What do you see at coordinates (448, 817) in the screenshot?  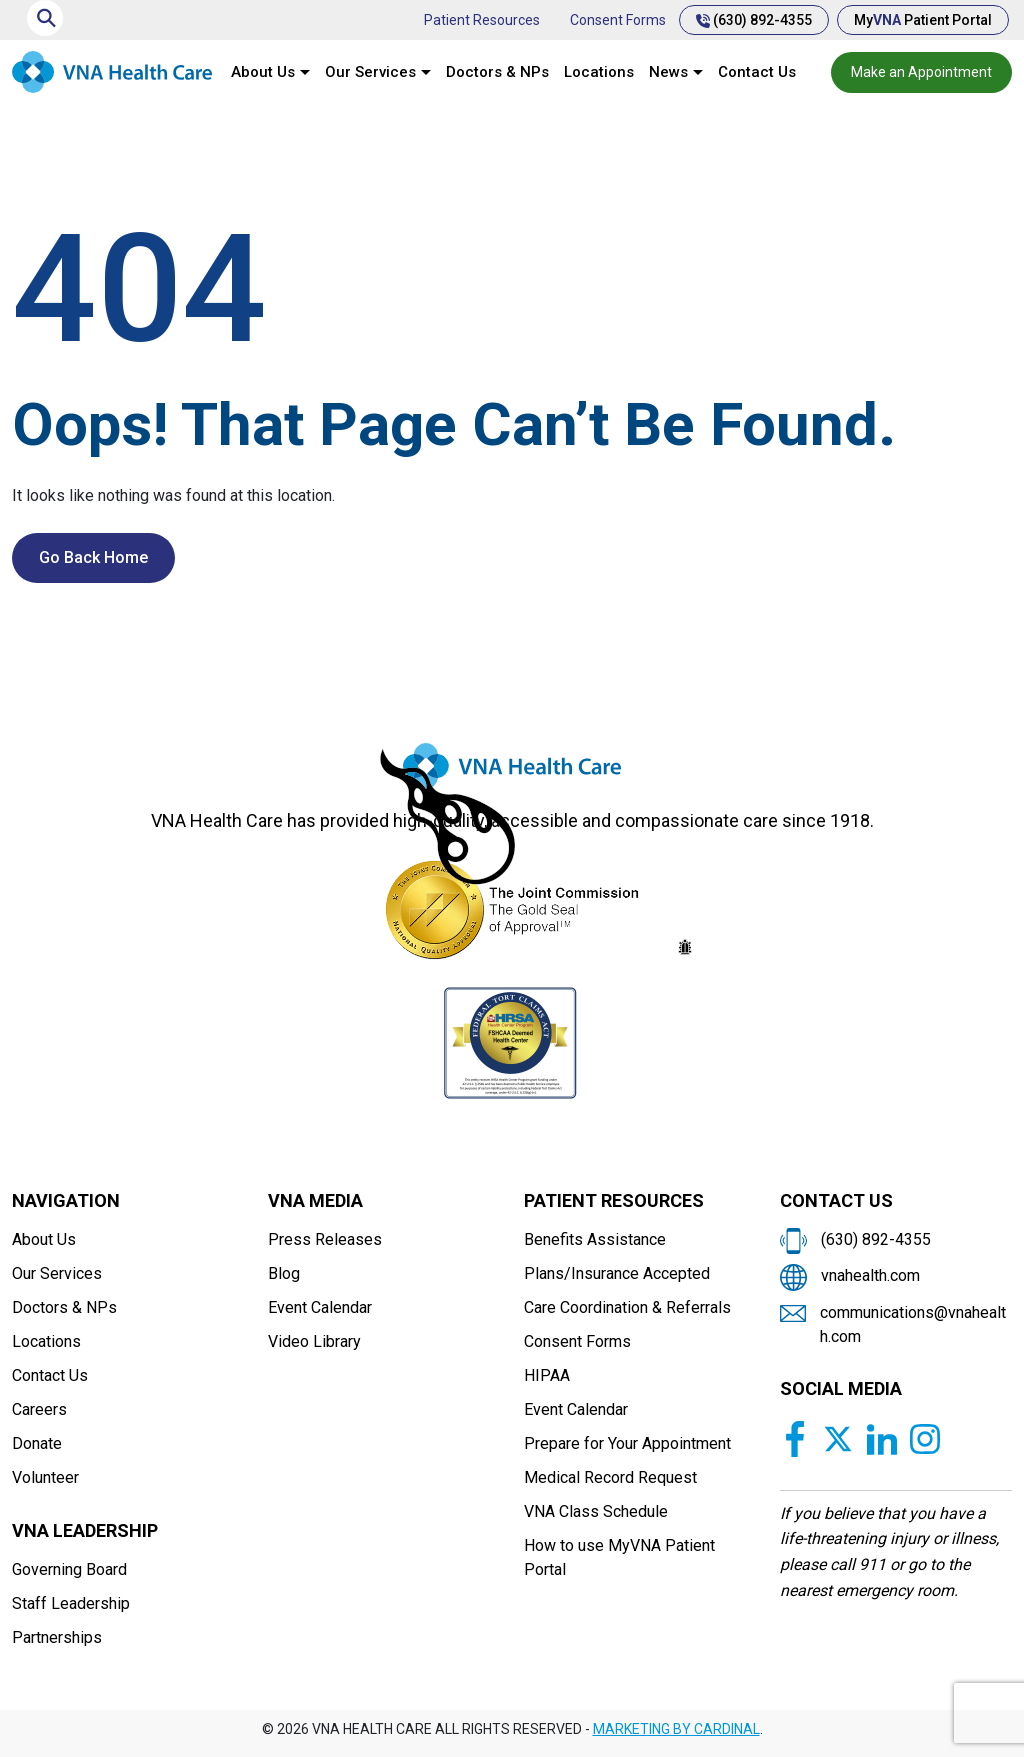 I see `cast a plasma or energy attack` at bounding box center [448, 817].